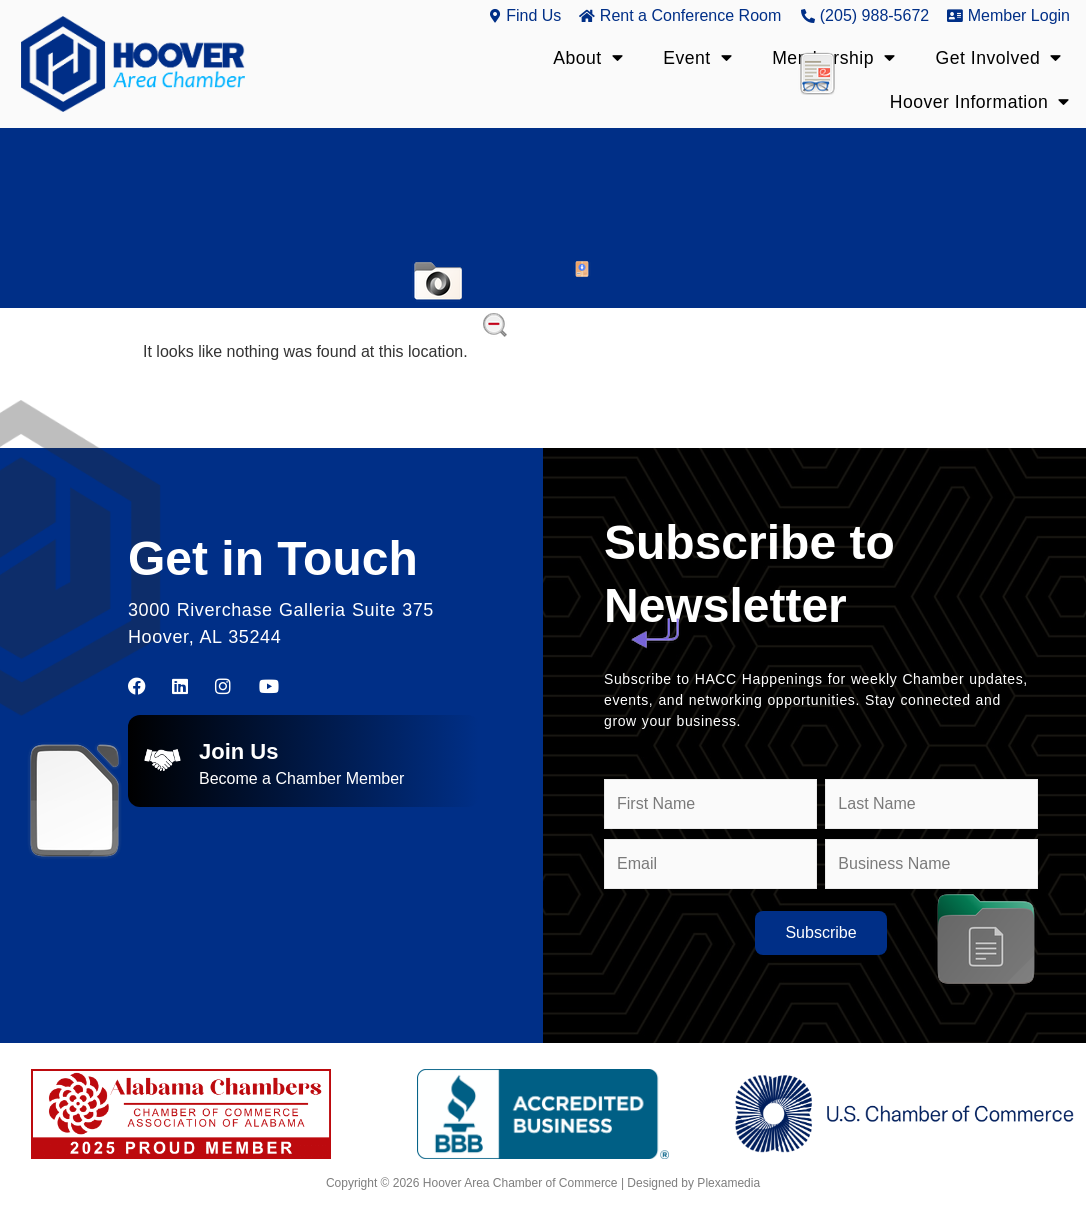 This screenshot has width=1086, height=1205. What do you see at coordinates (654, 629) in the screenshot?
I see `reply to all recipients of an email` at bounding box center [654, 629].